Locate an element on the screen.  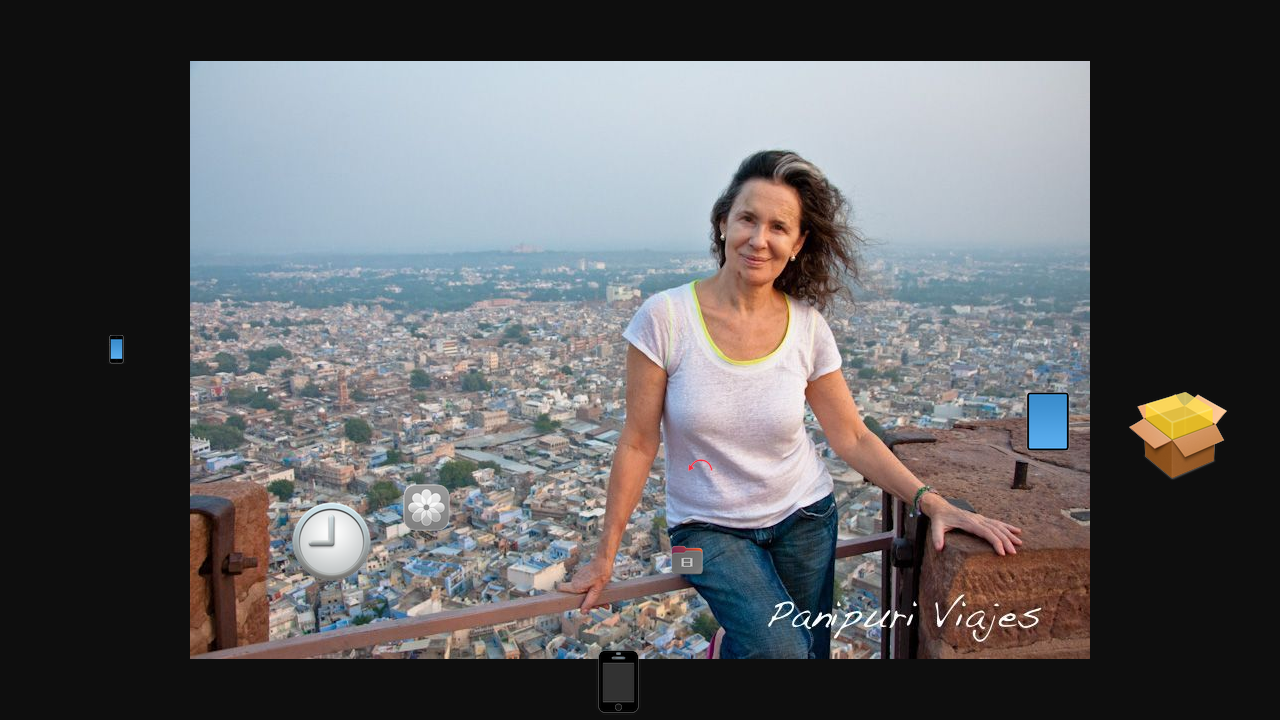
iPad Pro device connected to your system is located at coordinates (1048, 422).